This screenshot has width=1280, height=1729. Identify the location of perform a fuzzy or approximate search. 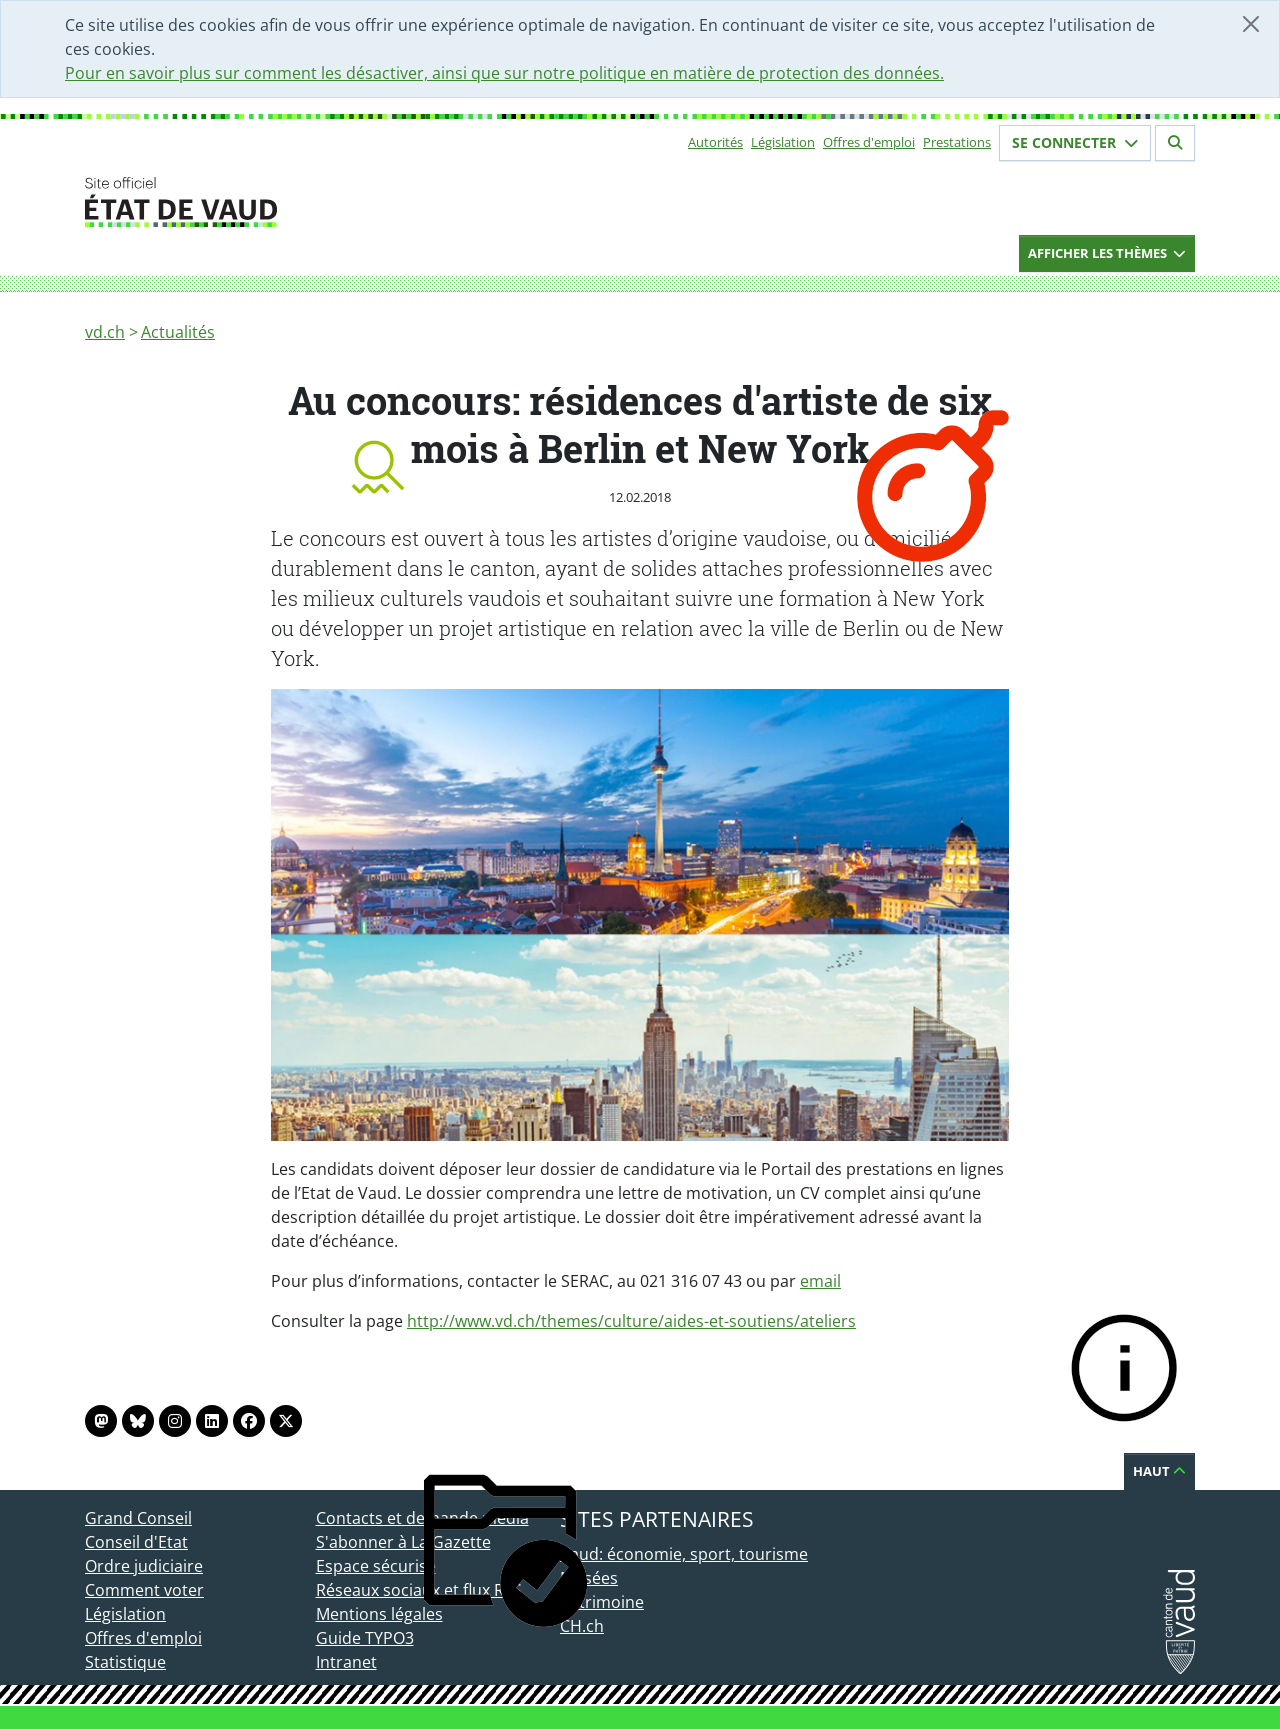
(379, 465).